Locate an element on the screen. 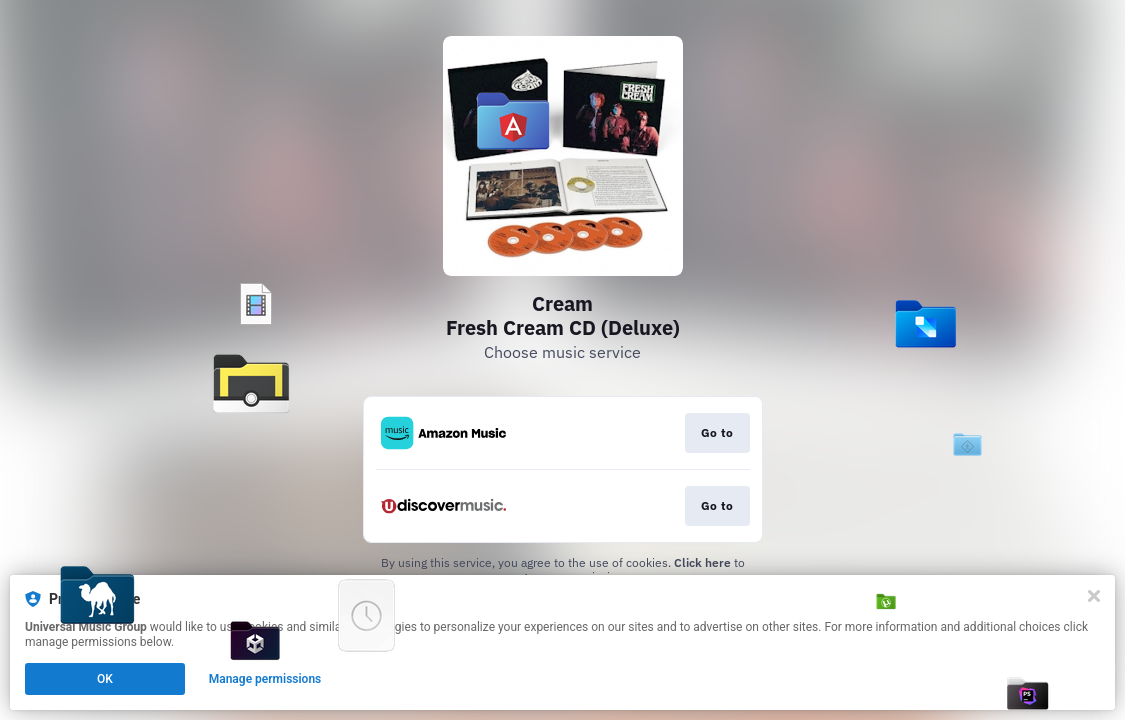  open a video file is located at coordinates (256, 304).